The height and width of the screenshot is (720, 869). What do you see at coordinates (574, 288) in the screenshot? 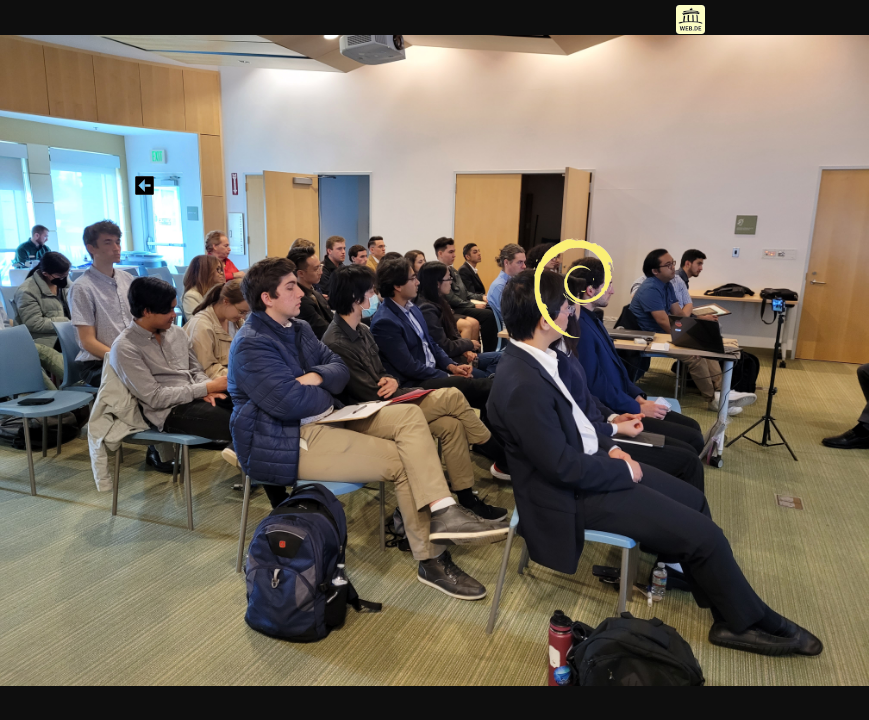
I see `debian linux operating system logo` at bounding box center [574, 288].